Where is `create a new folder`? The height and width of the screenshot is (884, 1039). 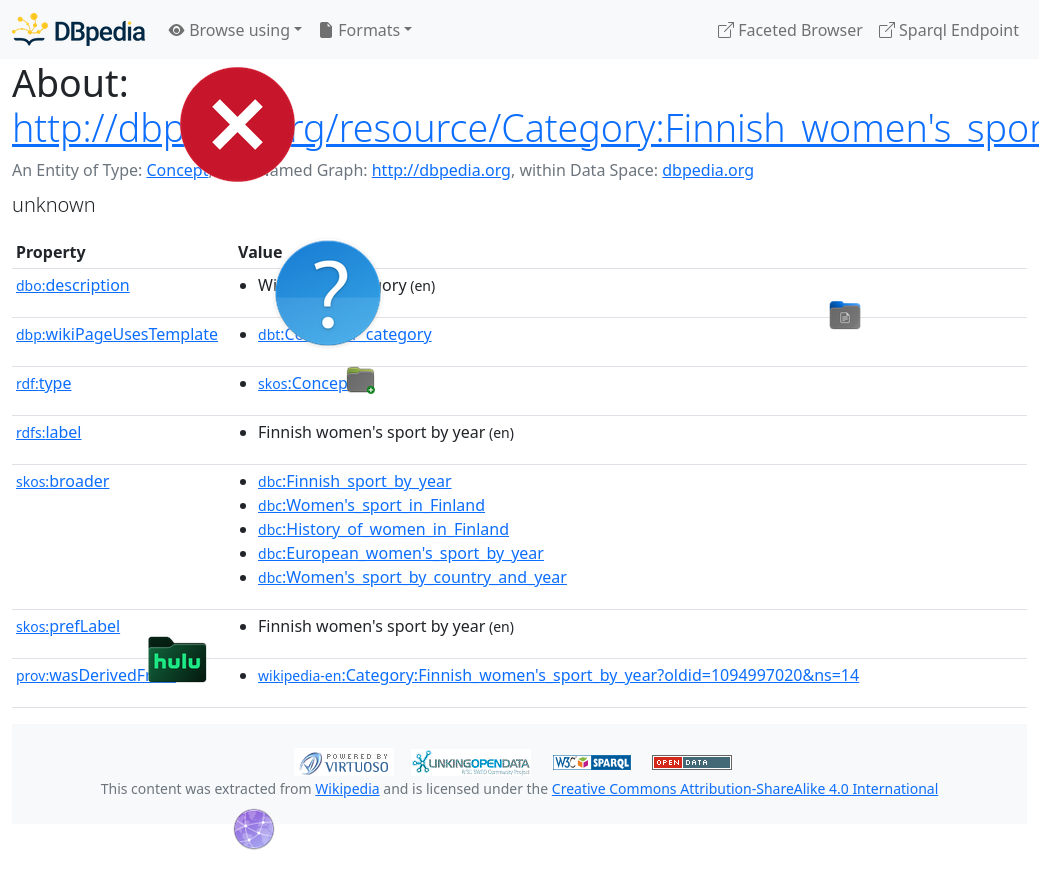 create a new folder is located at coordinates (360, 379).